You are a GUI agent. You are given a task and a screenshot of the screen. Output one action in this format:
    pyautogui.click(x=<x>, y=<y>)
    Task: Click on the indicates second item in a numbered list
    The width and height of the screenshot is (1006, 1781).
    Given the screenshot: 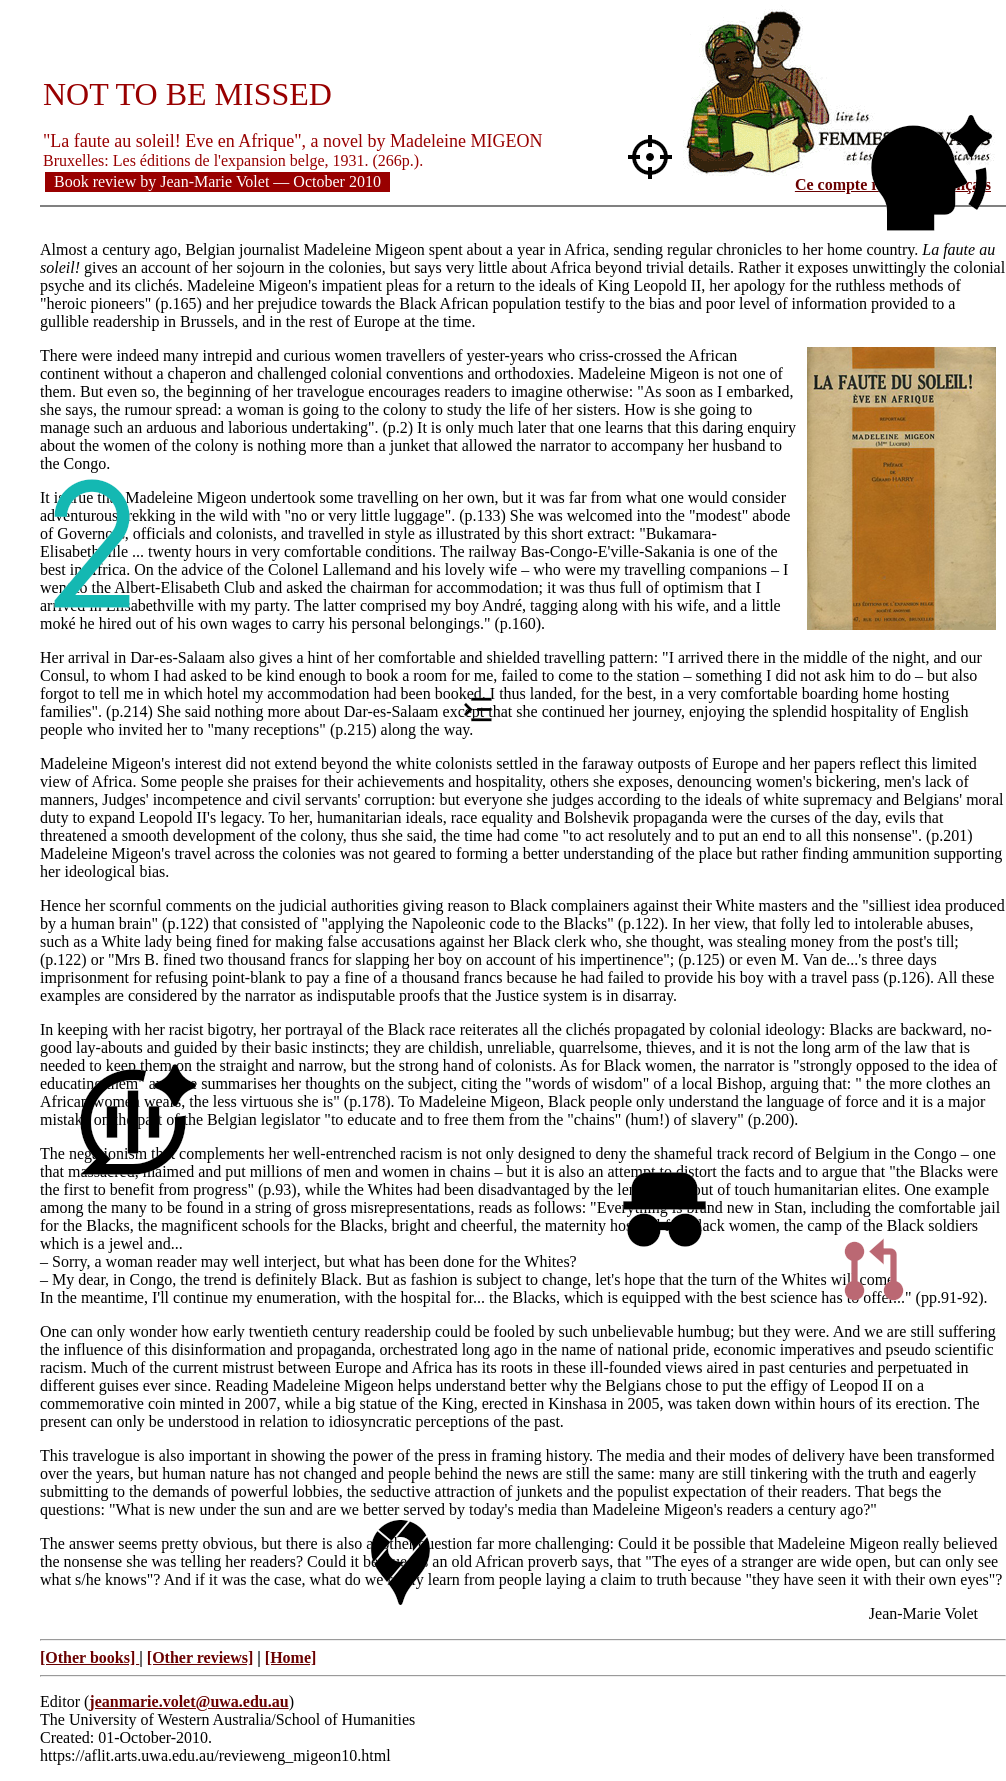 What is the action you would take?
    pyautogui.click(x=92, y=545)
    